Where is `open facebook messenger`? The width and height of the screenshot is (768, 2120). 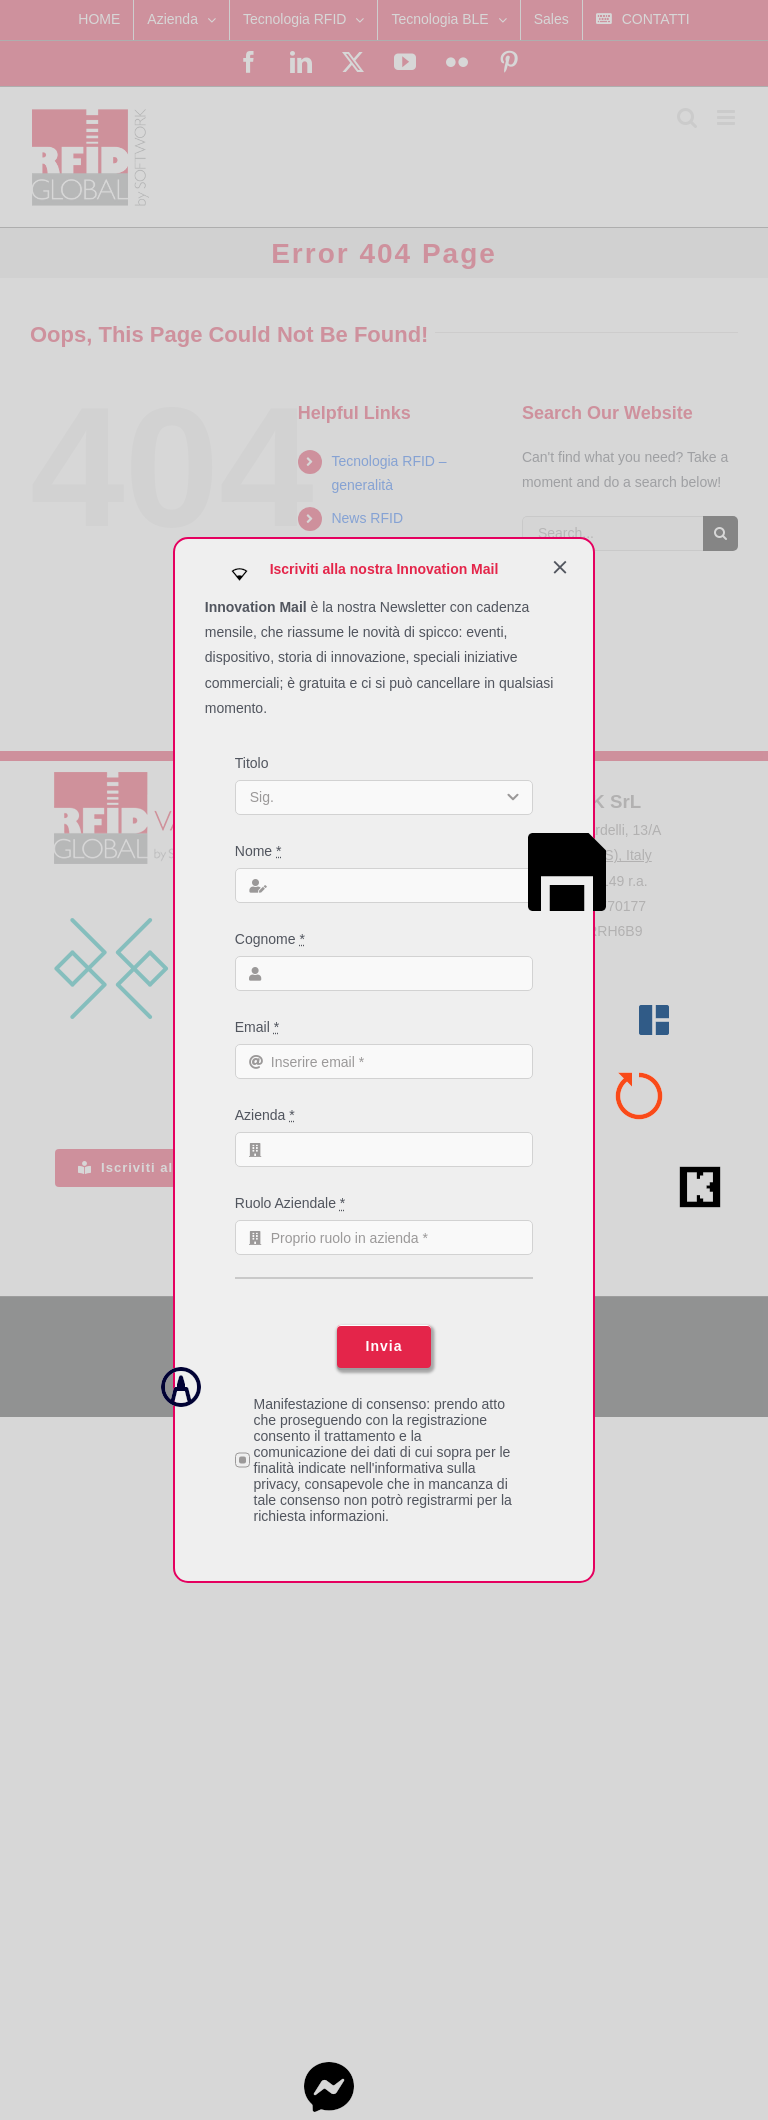
open facebook messenger is located at coordinates (329, 2087).